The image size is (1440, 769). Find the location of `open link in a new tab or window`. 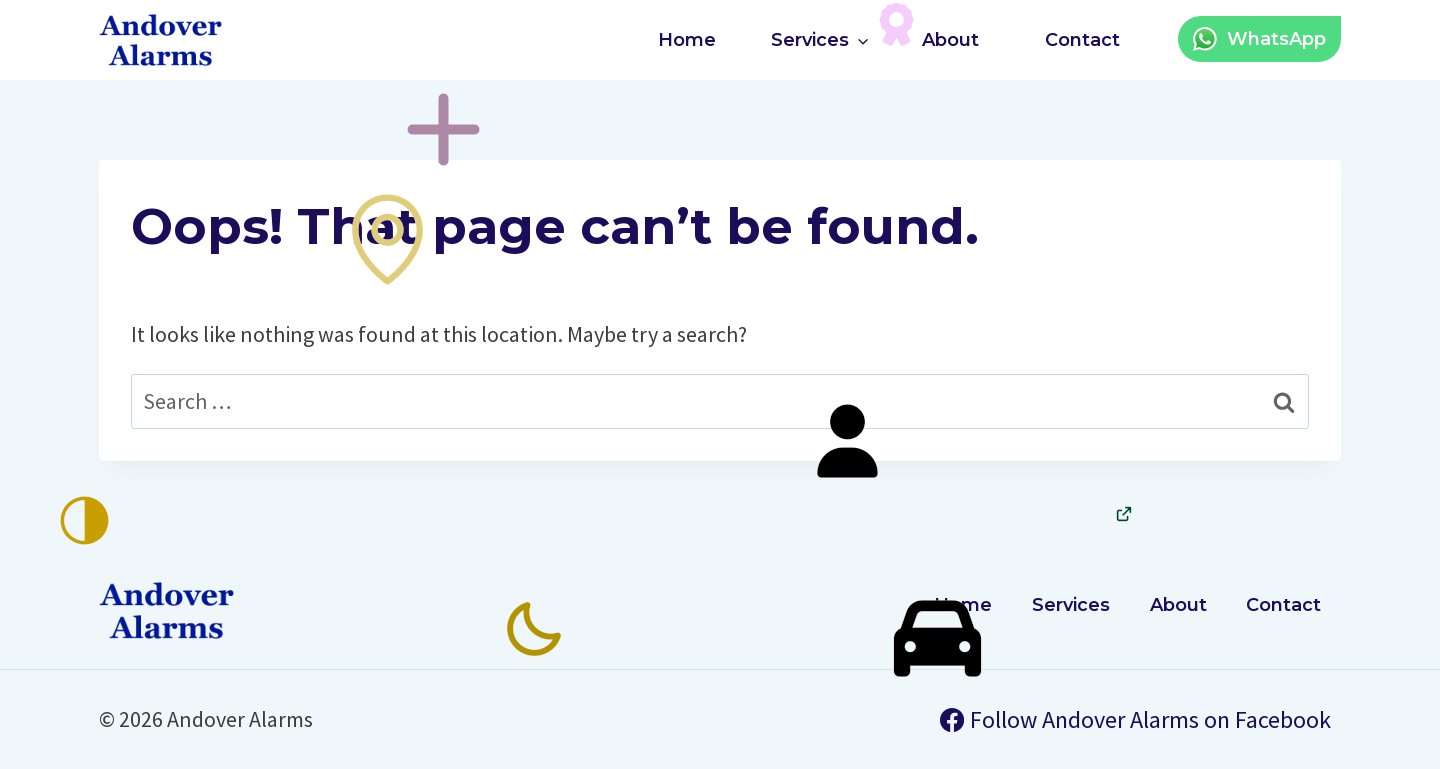

open link in a new tab or window is located at coordinates (1124, 514).